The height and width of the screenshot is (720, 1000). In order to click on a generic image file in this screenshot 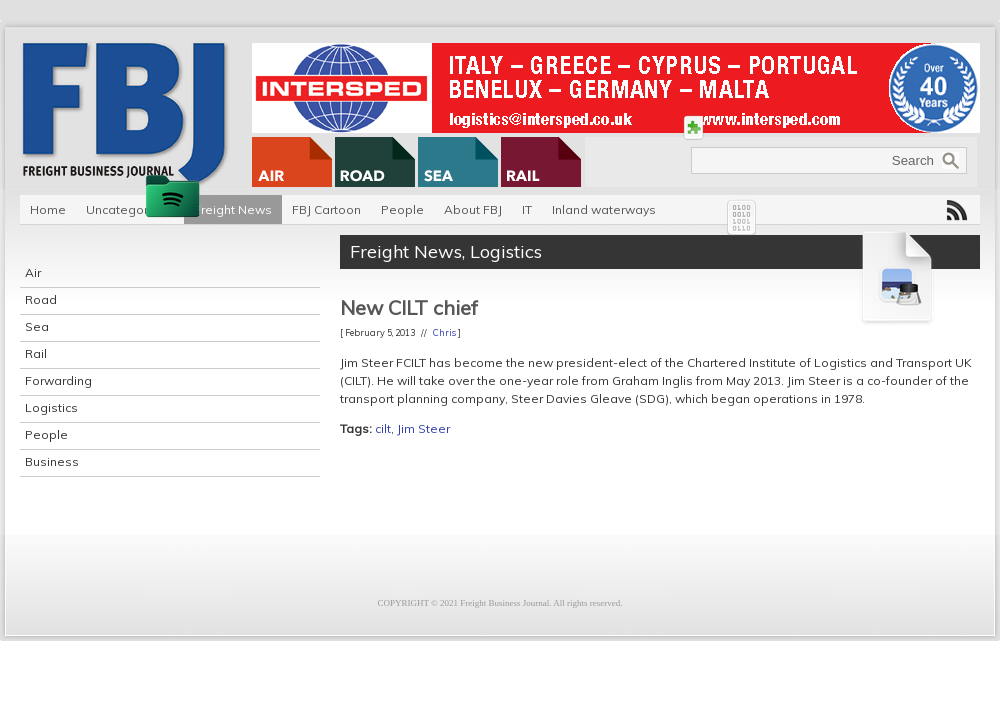, I will do `click(897, 278)`.